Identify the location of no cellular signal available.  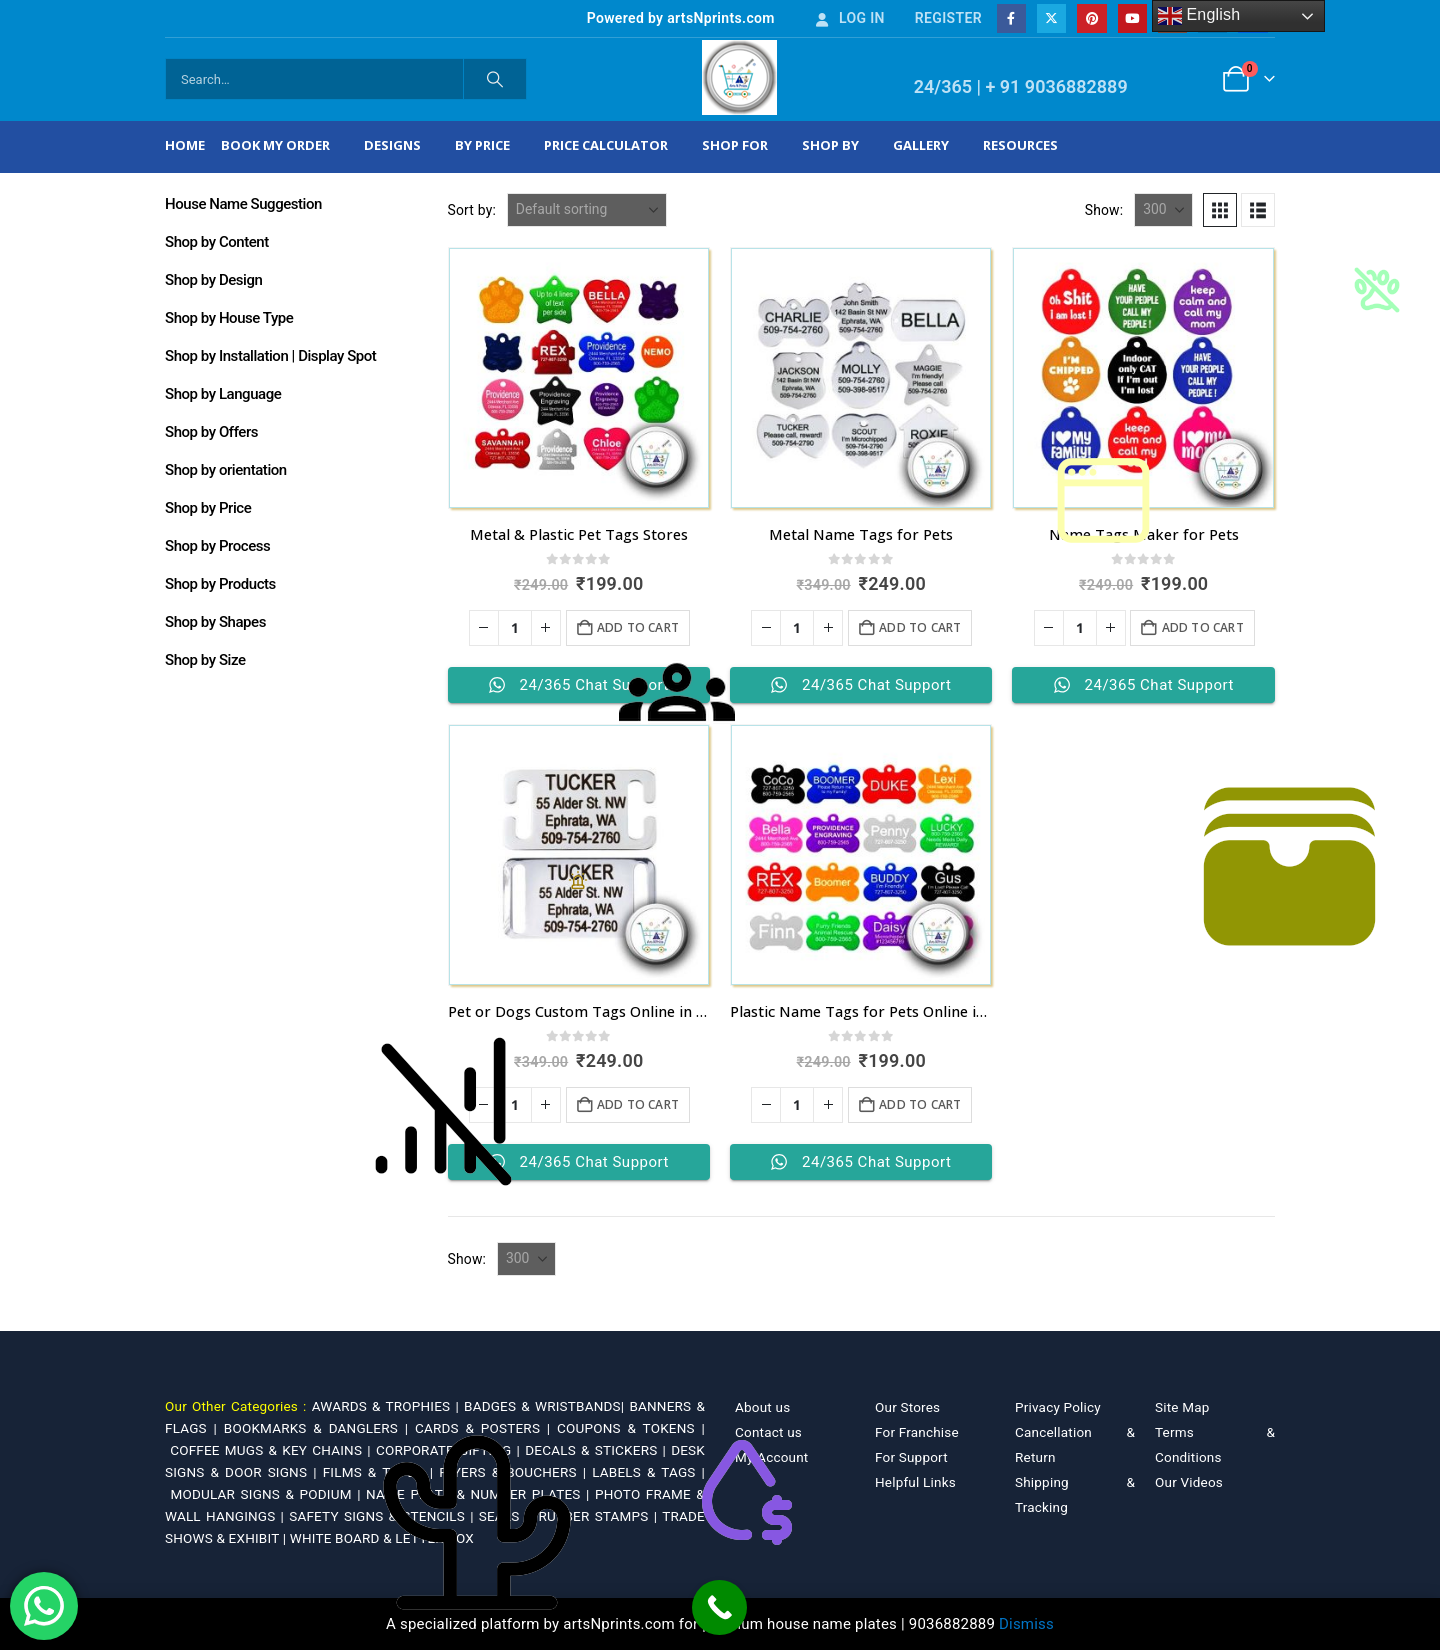
(446, 1114).